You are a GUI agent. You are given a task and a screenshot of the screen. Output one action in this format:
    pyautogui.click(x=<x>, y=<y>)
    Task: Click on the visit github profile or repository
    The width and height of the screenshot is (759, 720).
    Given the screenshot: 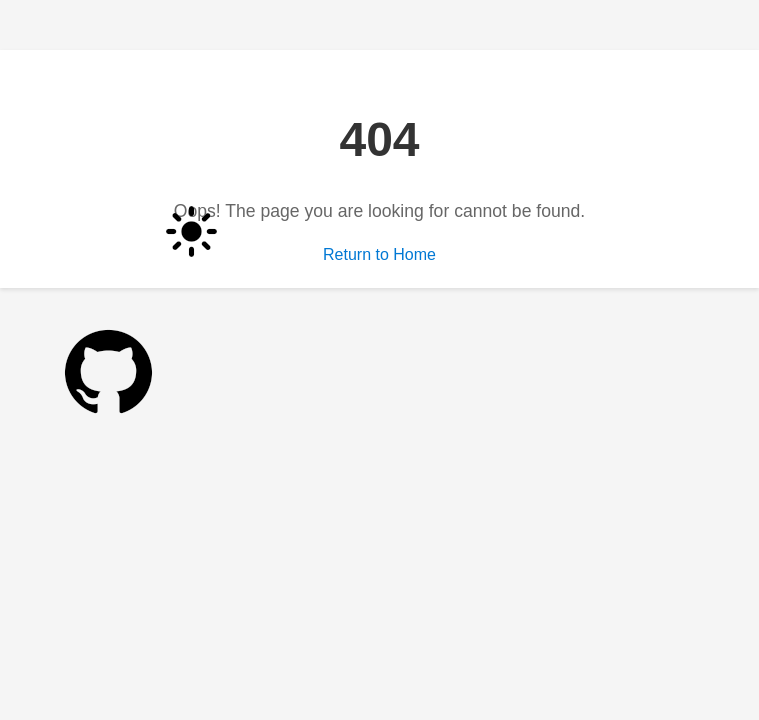 What is the action you would take?
    pyautogui.click(x=108, y=373)
    